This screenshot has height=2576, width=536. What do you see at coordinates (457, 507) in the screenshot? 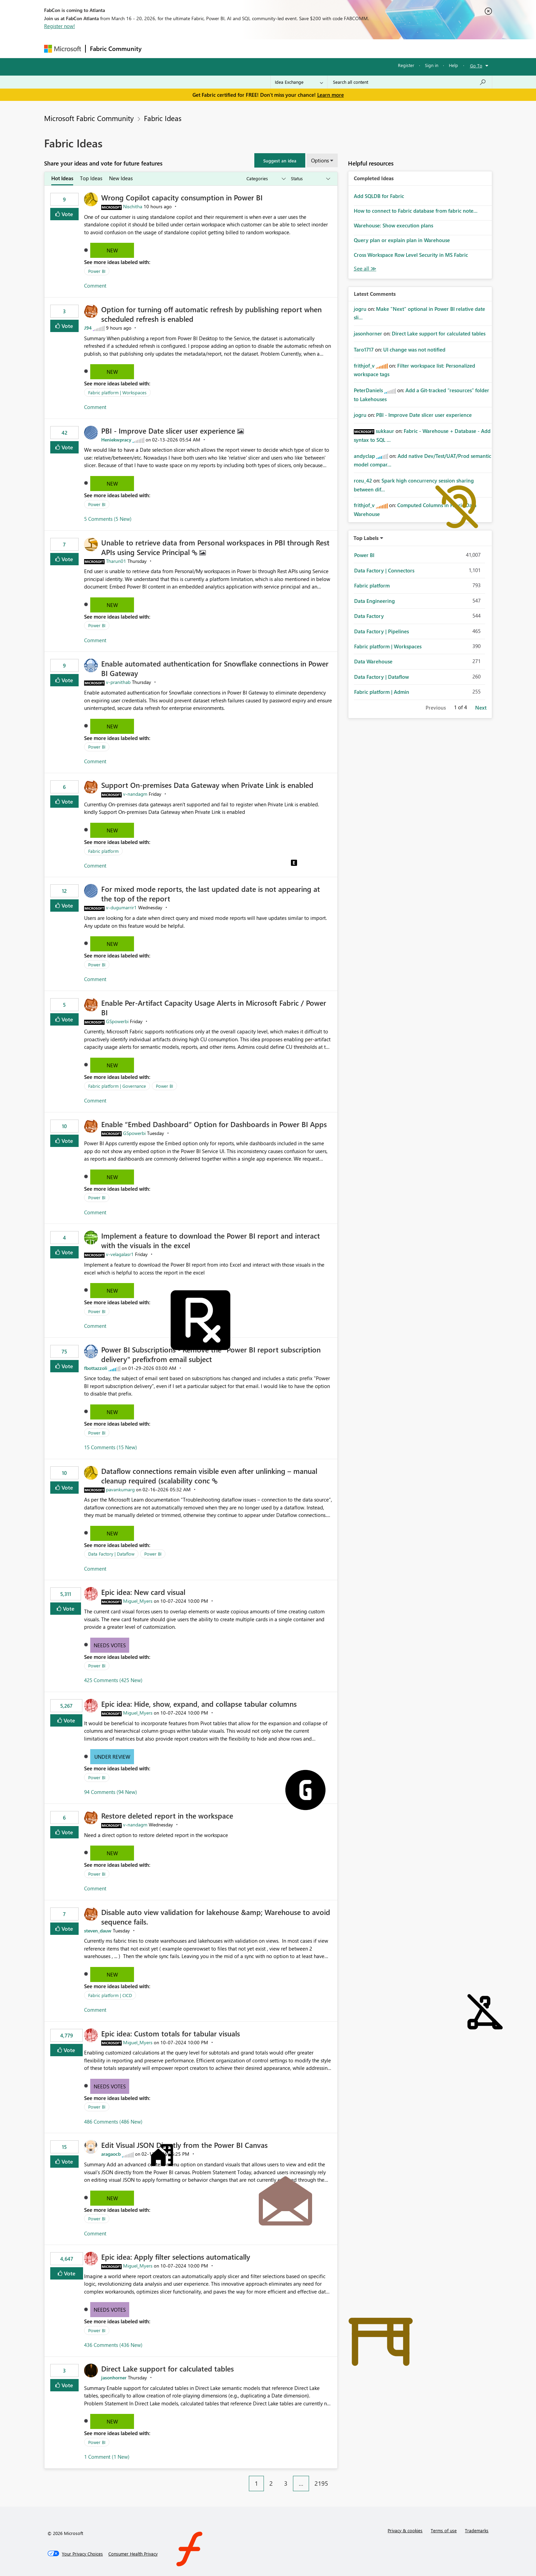
I see `mute audio or disable listening` at bounding box center [457, 507].